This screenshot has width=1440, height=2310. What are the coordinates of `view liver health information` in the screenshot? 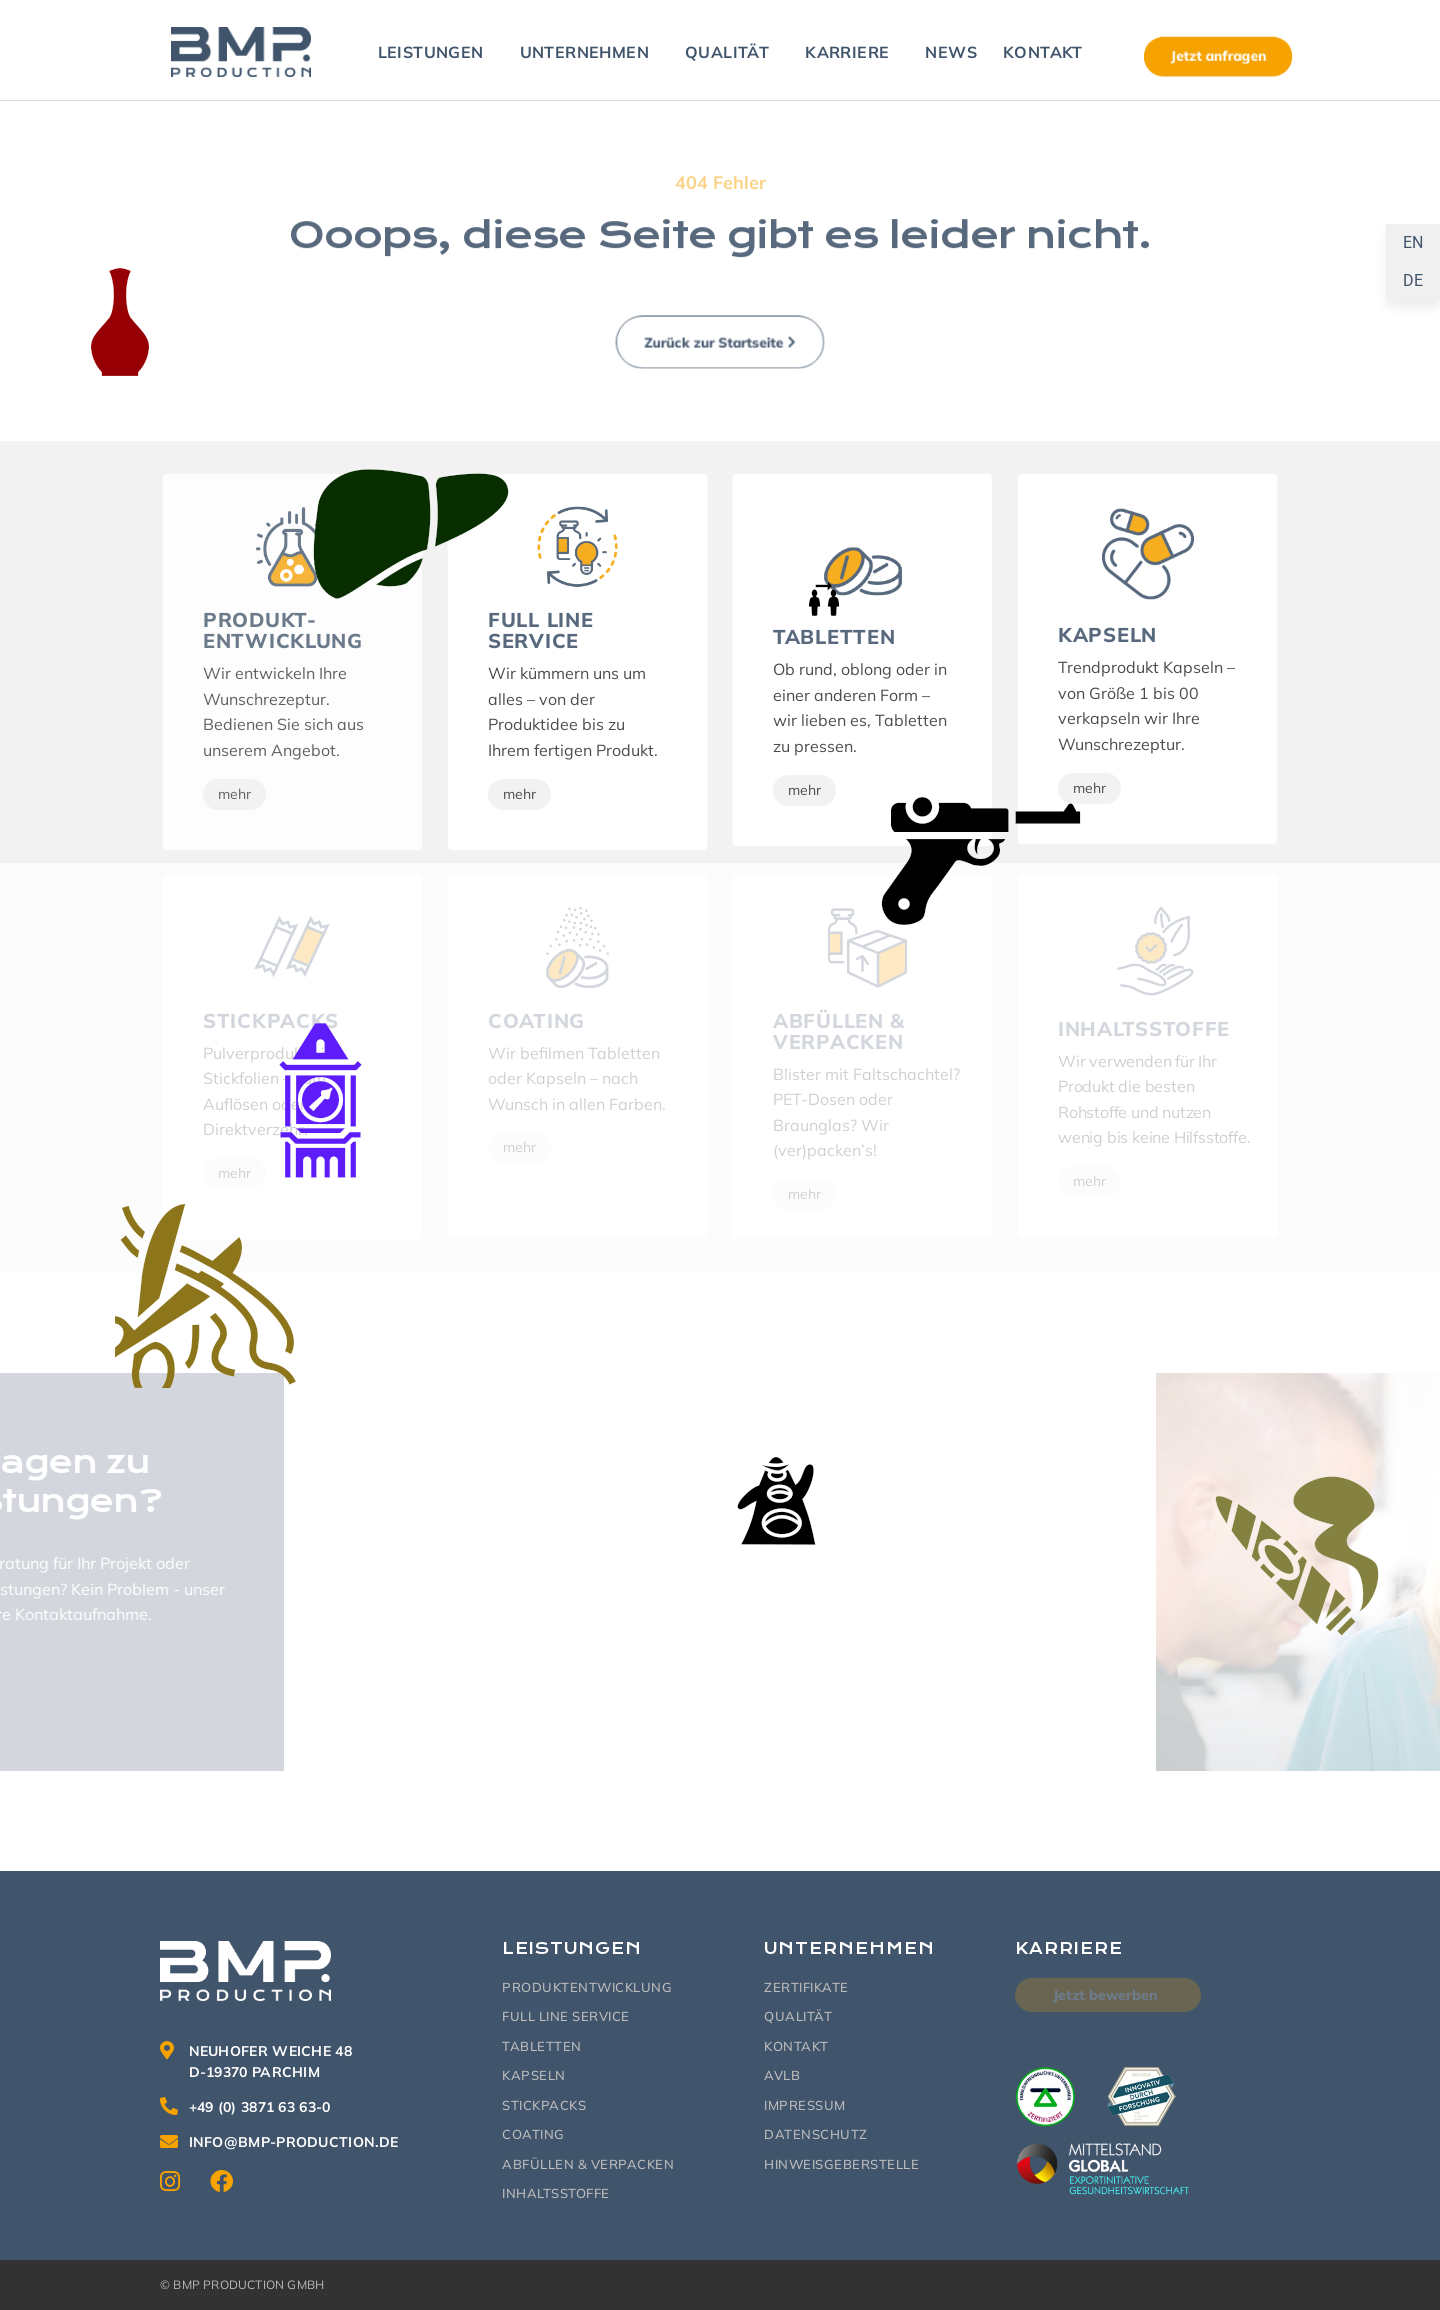 It's located at (411, 534).